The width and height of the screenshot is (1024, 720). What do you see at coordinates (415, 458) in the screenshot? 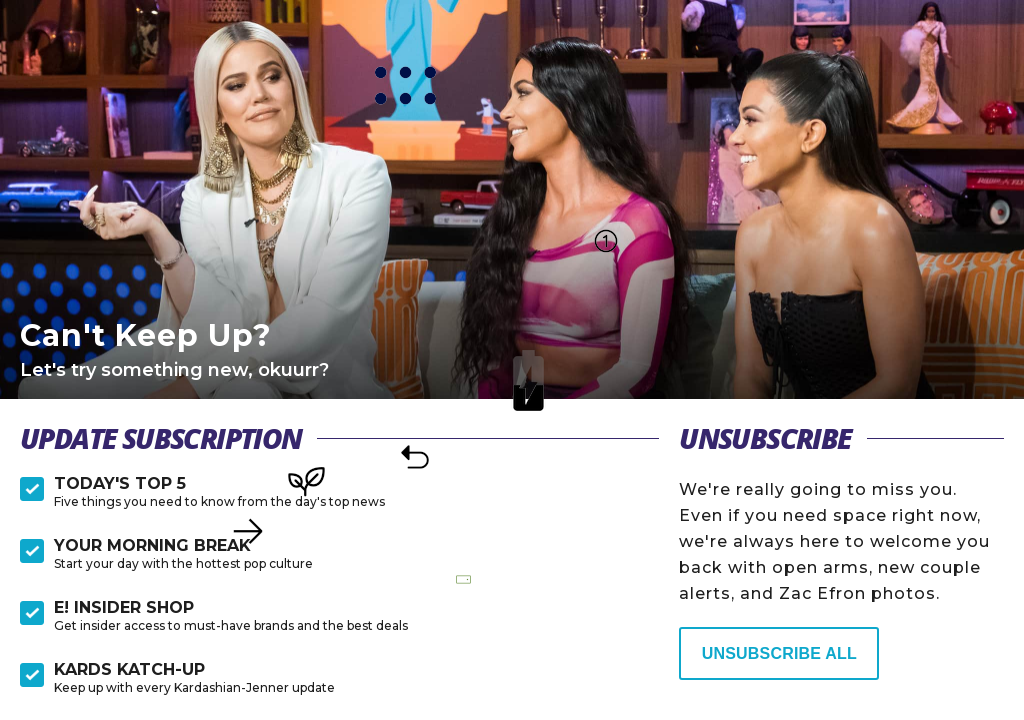
I see `undo previous action` at bounding box center [415, 458].